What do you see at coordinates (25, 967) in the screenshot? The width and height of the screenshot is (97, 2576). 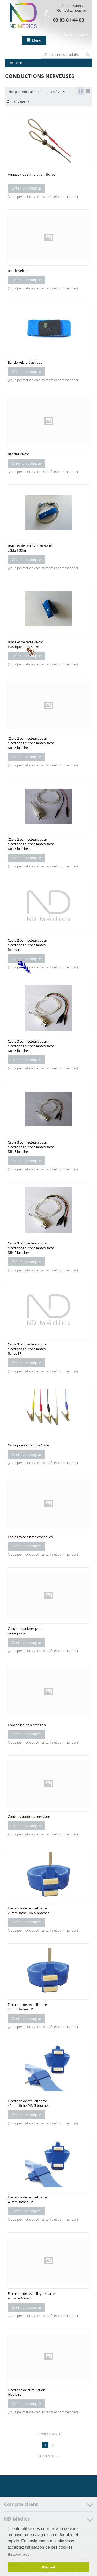 I see `indicates a combo attack or chain skill` at bounding box center [25, 967].